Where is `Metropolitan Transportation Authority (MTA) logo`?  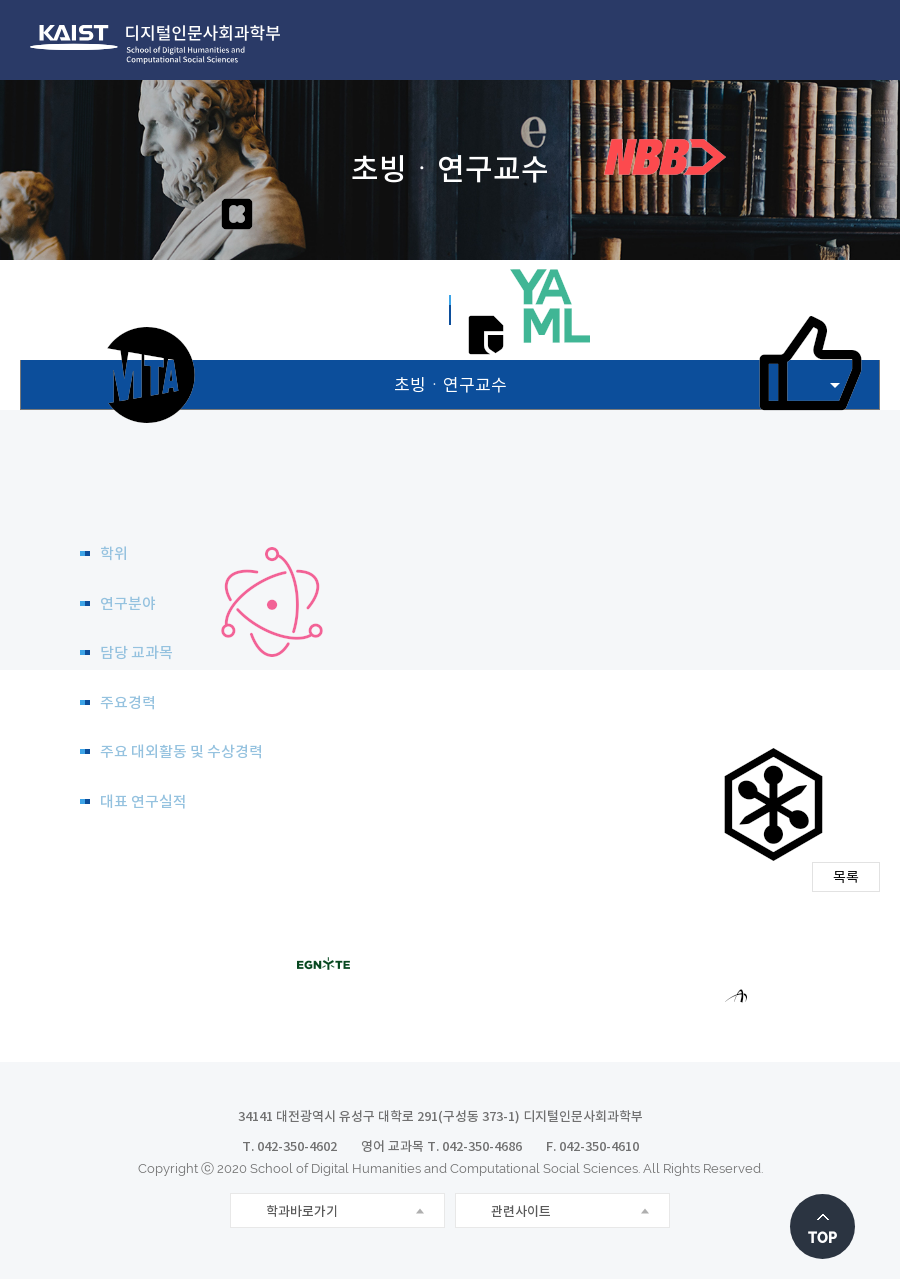 Metropolitan Transportation Authority (MTA) logo is located at coordinates (151, 375).